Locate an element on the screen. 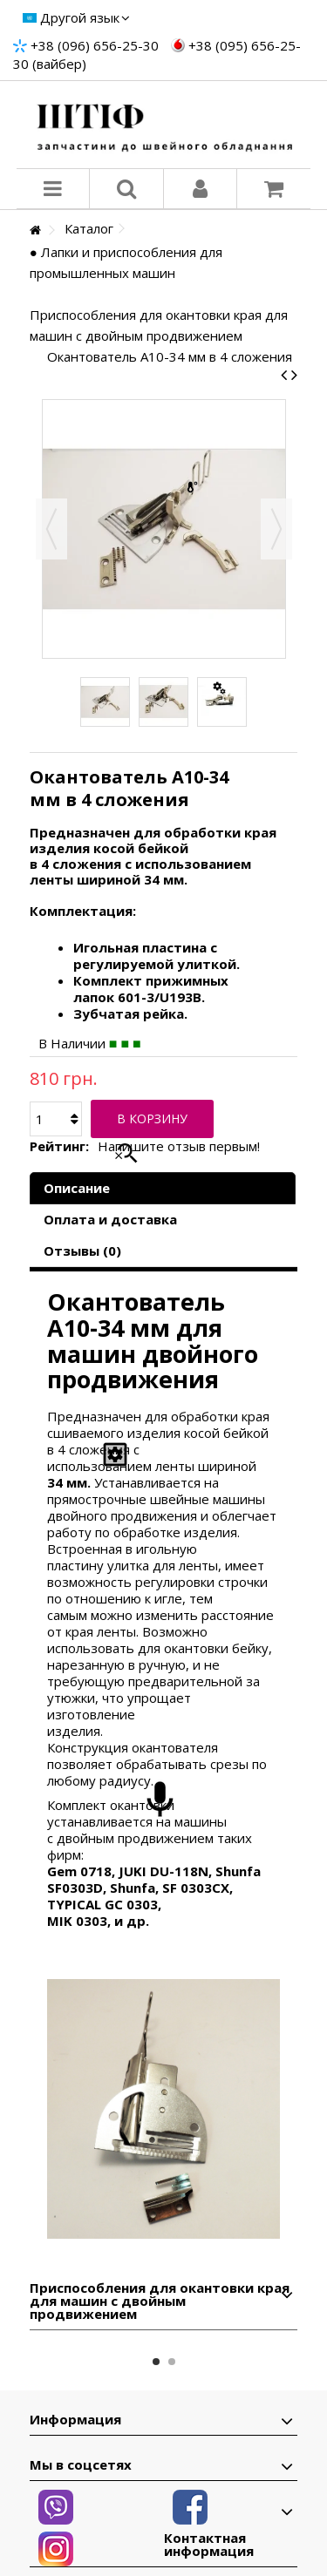 This screenshot has height=2576, width=327. access application settings is located at coordinates (115, 1454).